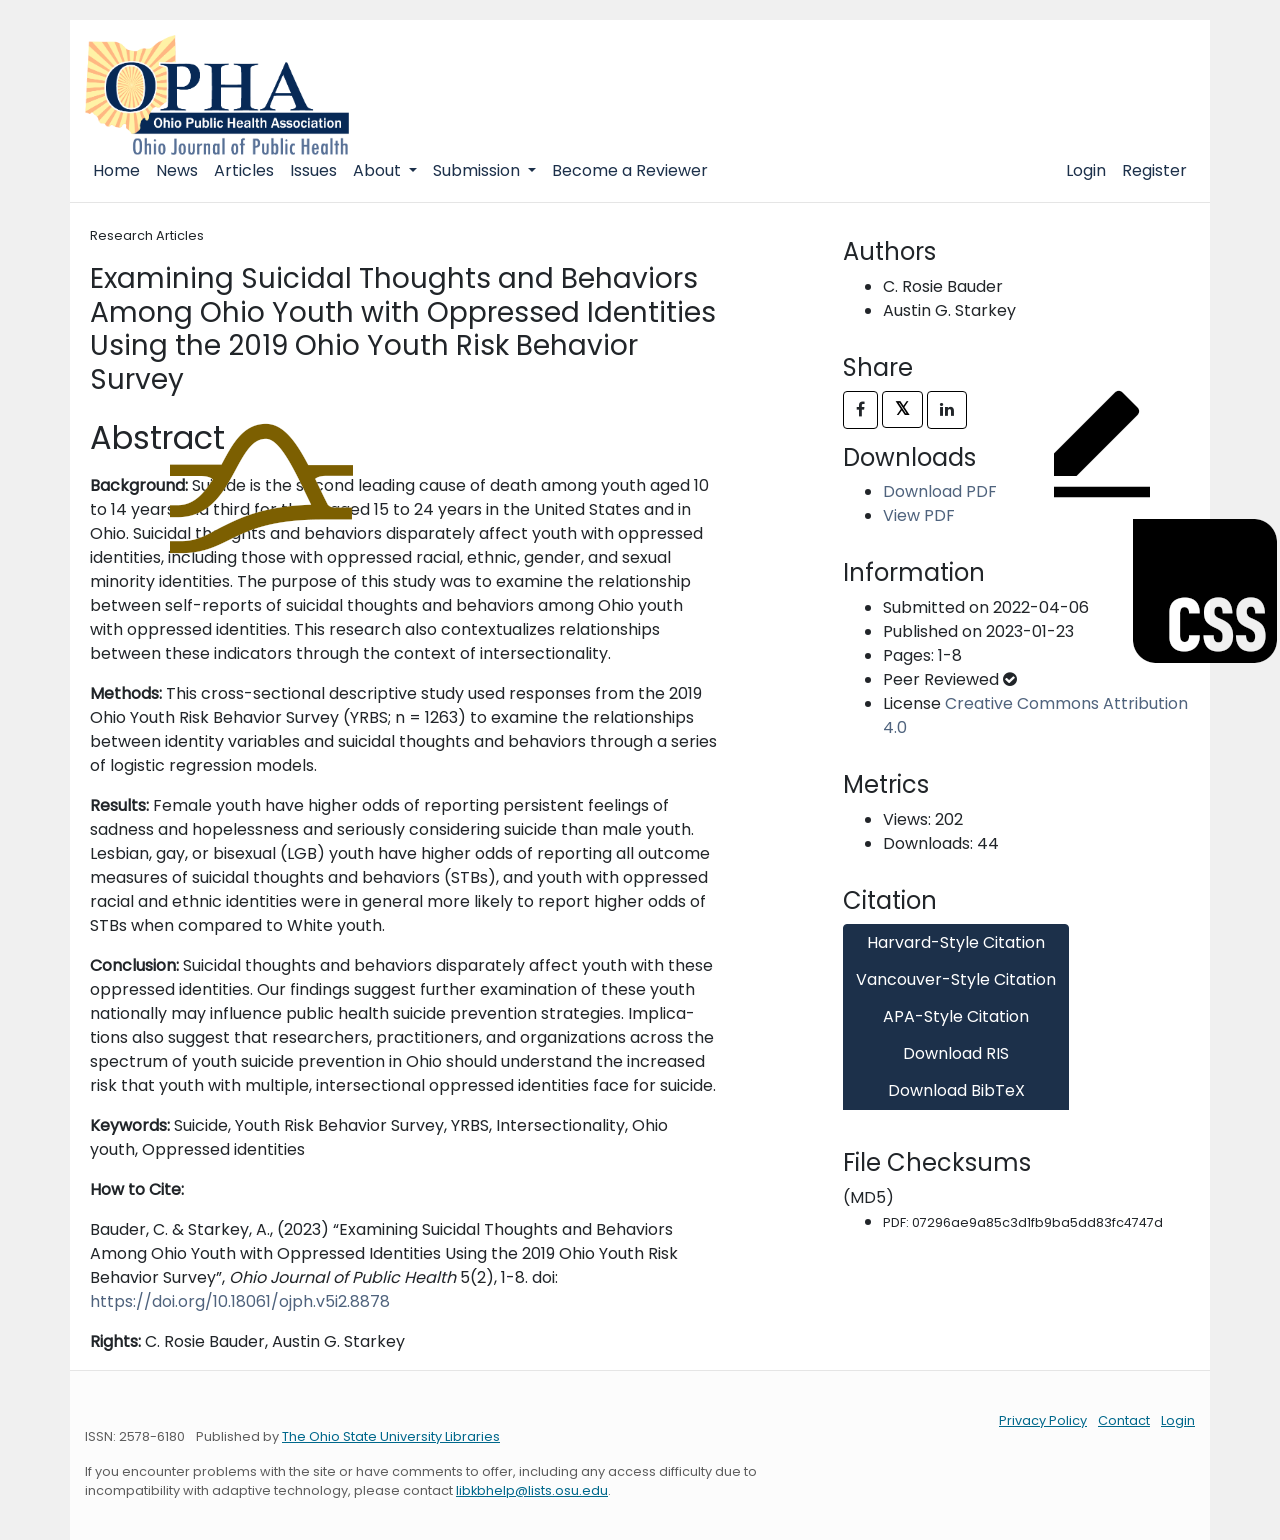 Image resolution: width=1280 pixels, height=1540 pixels. I want to click on apache pulsar logo, so click(261, 488).